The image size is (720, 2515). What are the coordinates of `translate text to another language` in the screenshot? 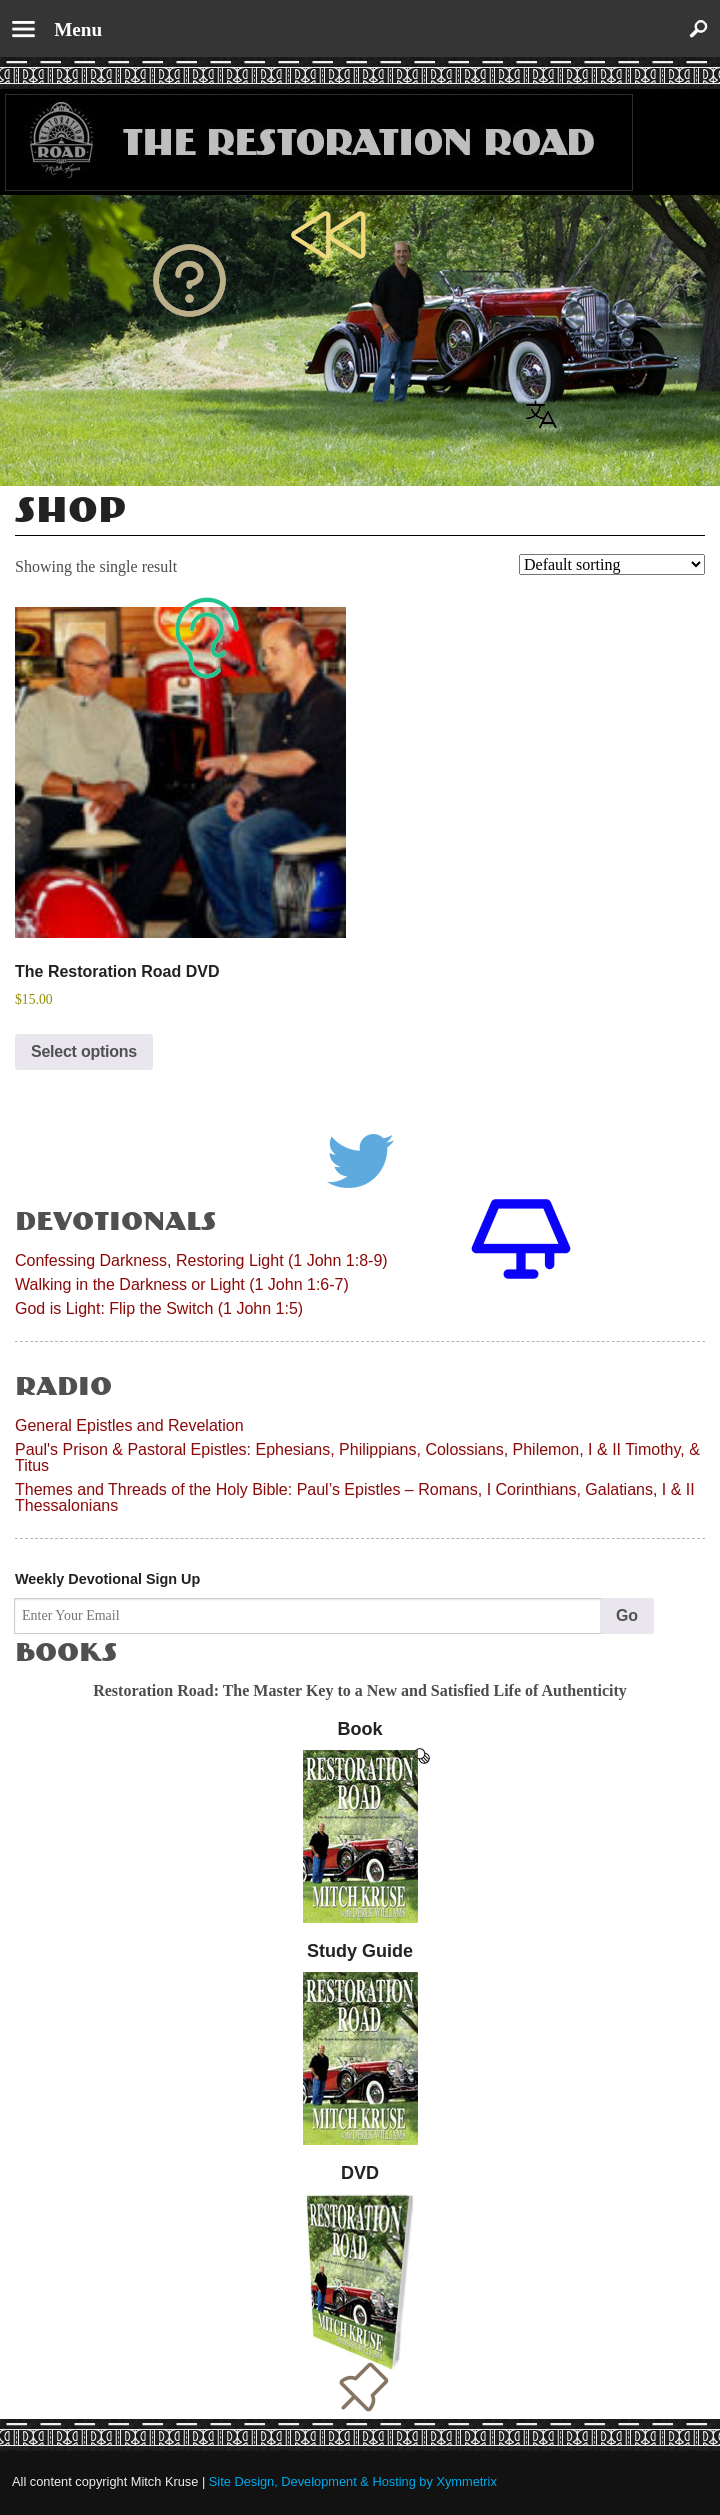 It's located at (540, 415).